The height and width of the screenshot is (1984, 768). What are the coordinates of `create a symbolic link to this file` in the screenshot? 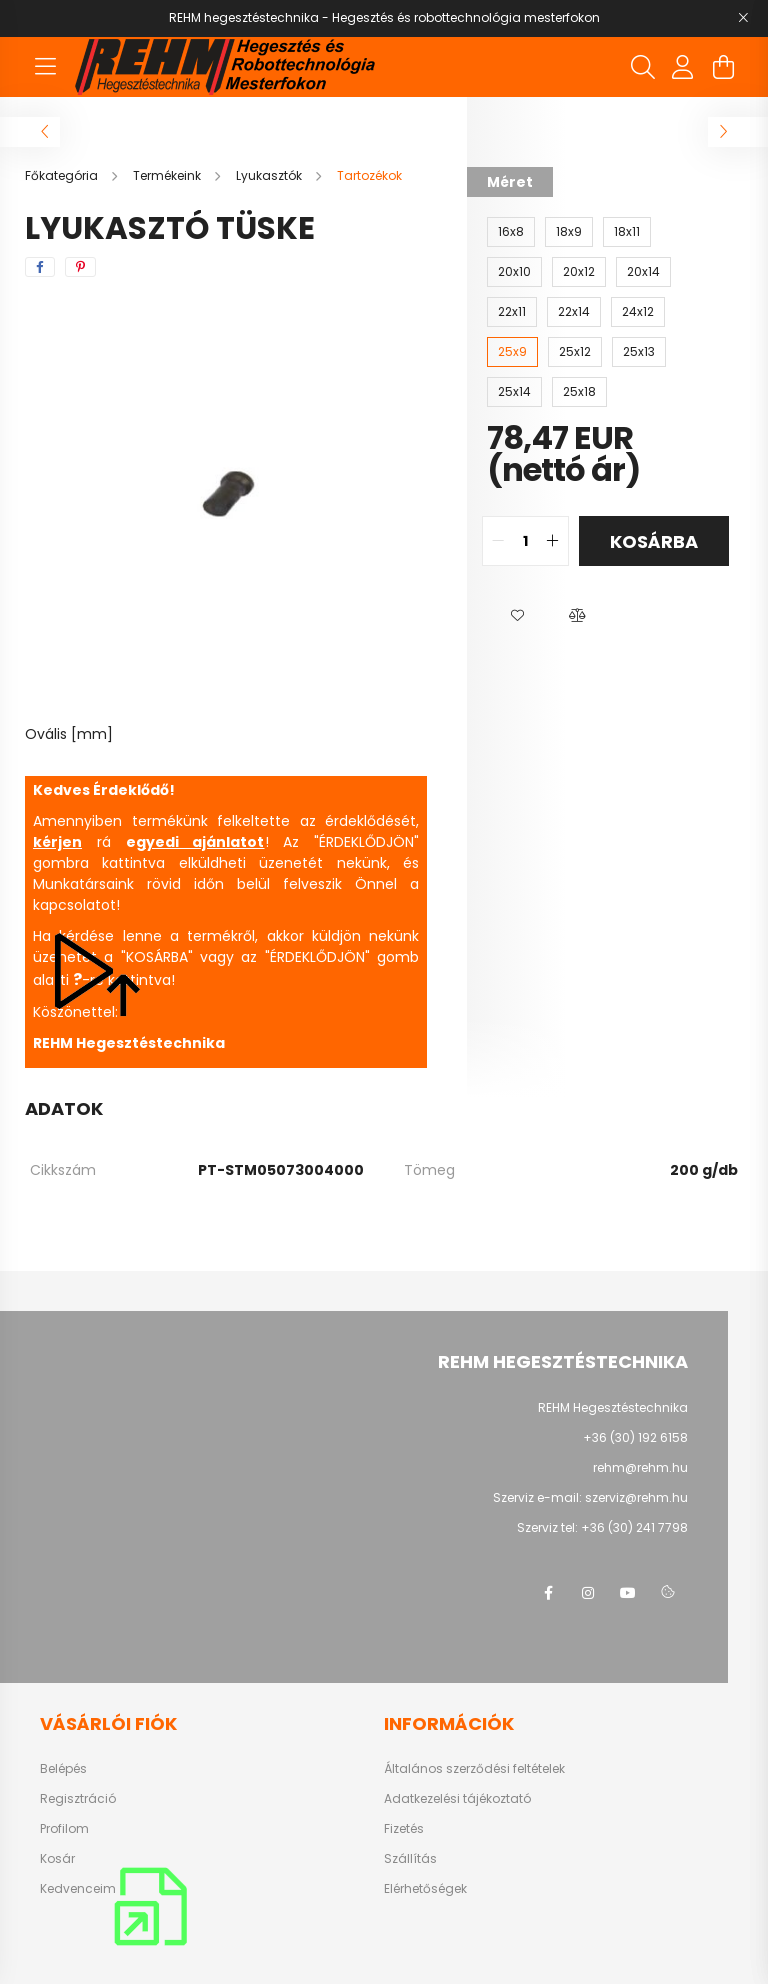 It's located at (153, 1906).